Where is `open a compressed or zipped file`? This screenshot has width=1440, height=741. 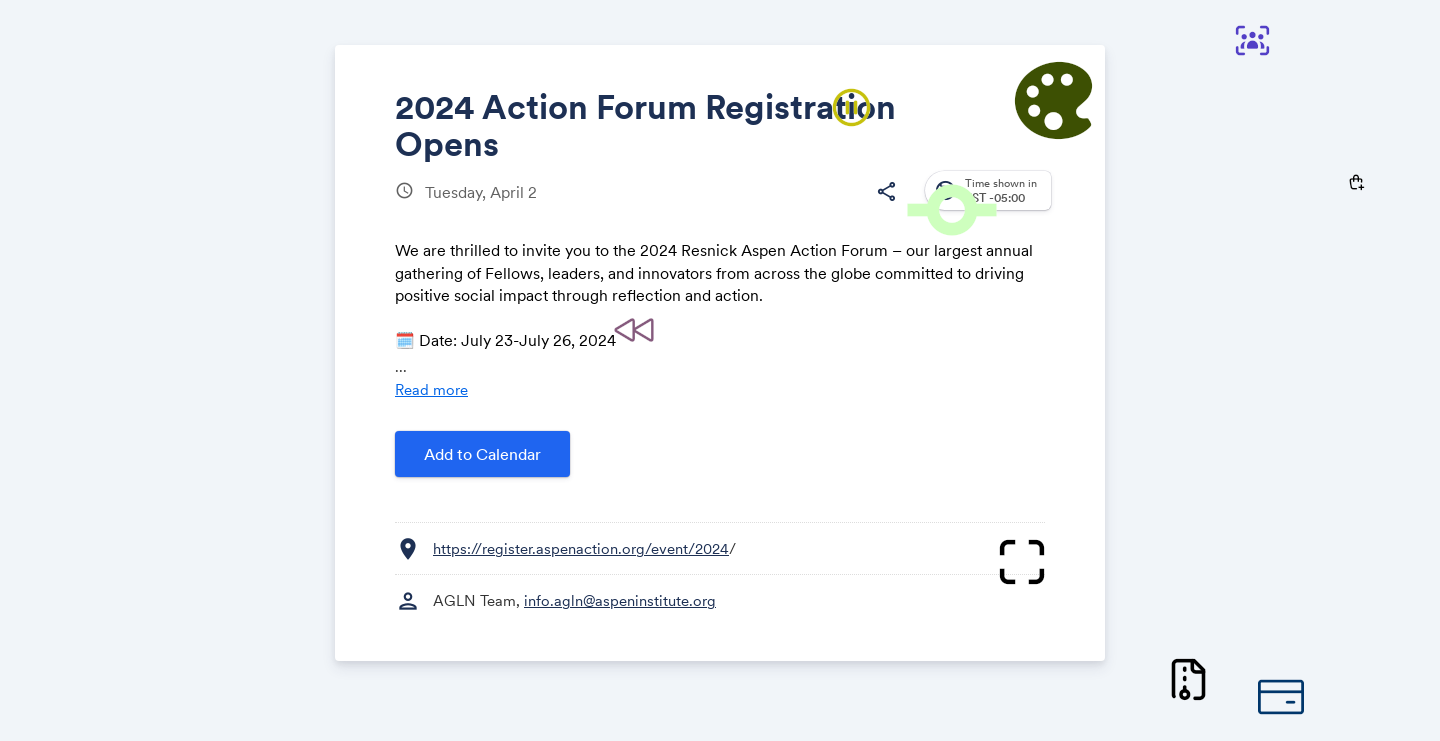
open a compressed or zipped file is located at coordinates (1188, 679).